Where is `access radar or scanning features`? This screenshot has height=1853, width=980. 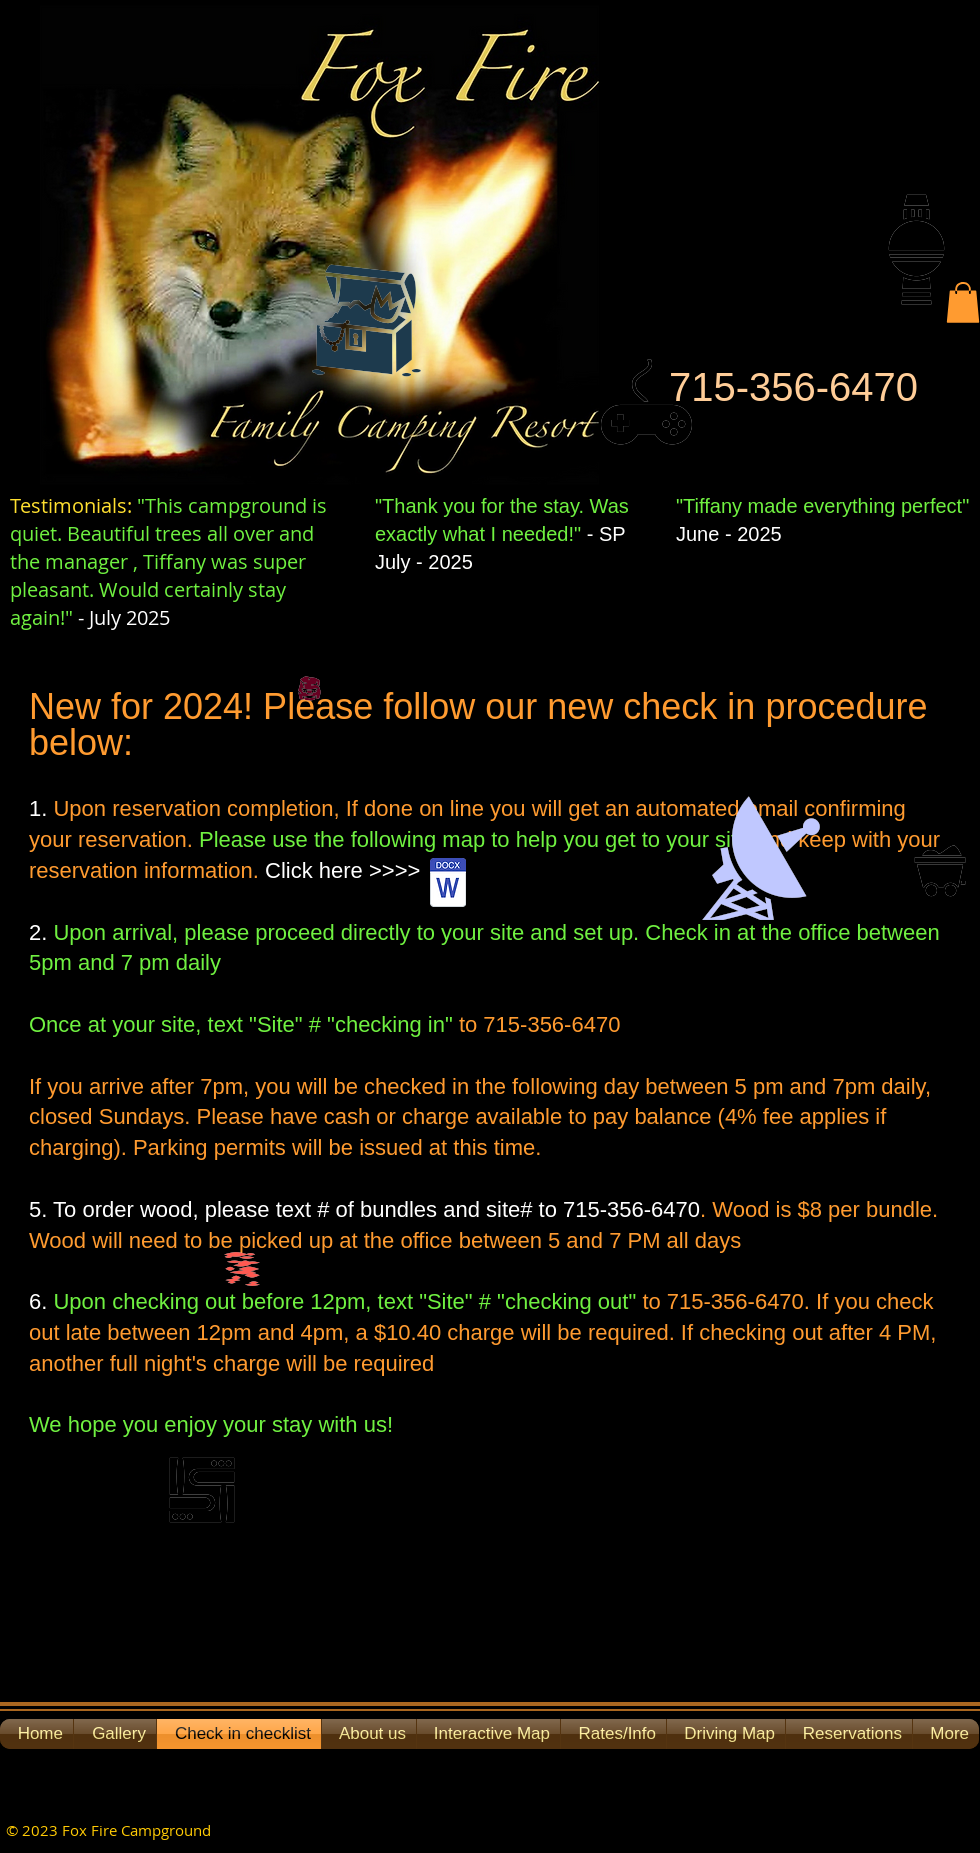 access radar or scanning features is located at coordinates (756, 856).